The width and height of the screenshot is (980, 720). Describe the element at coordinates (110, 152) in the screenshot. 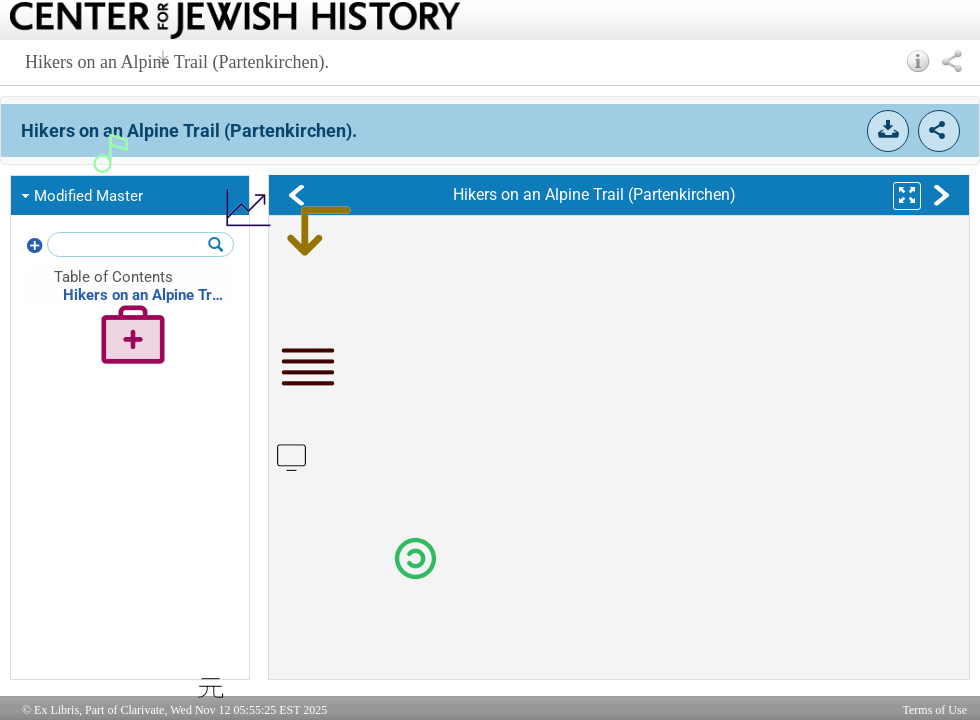

I see `access music or audio player` at that location.